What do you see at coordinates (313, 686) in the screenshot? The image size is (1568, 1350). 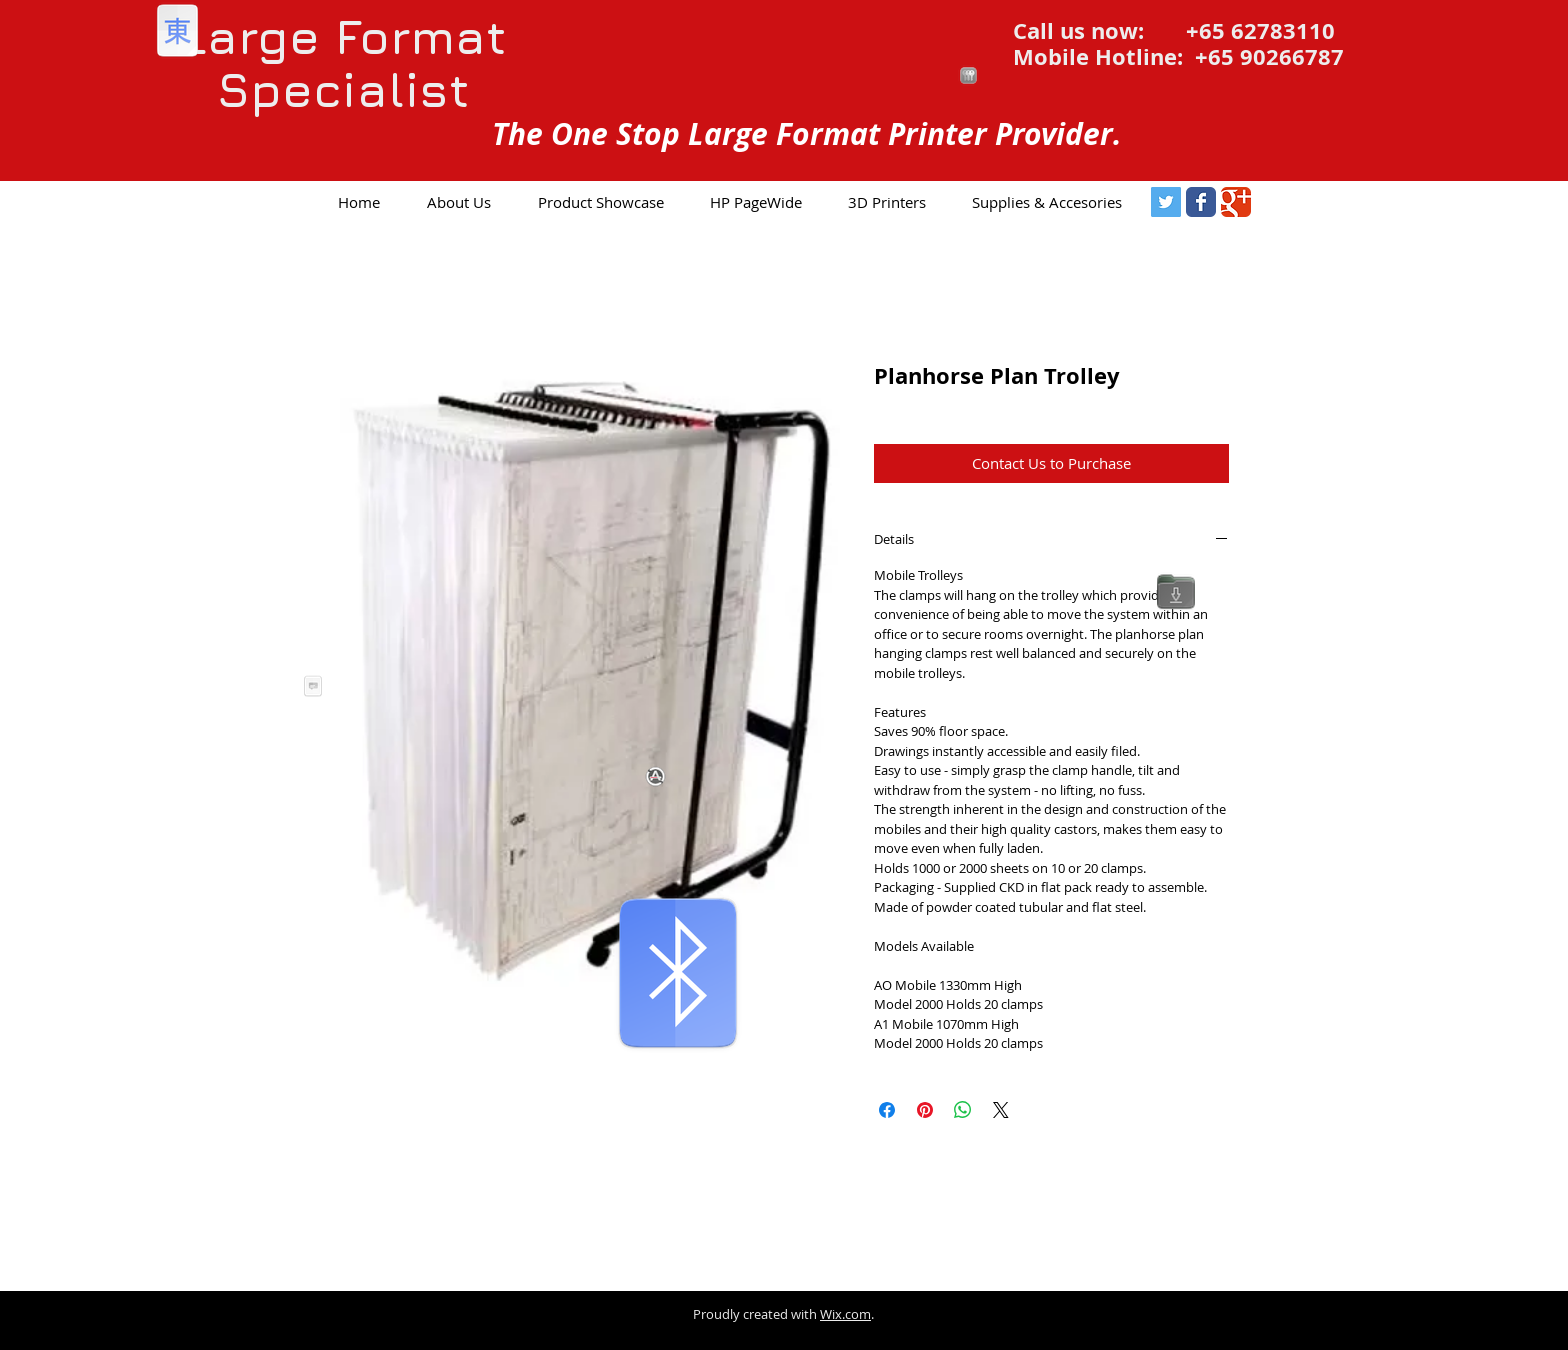 I see `subrip subtitle file (.srt)` at bounding box center [313, 686].